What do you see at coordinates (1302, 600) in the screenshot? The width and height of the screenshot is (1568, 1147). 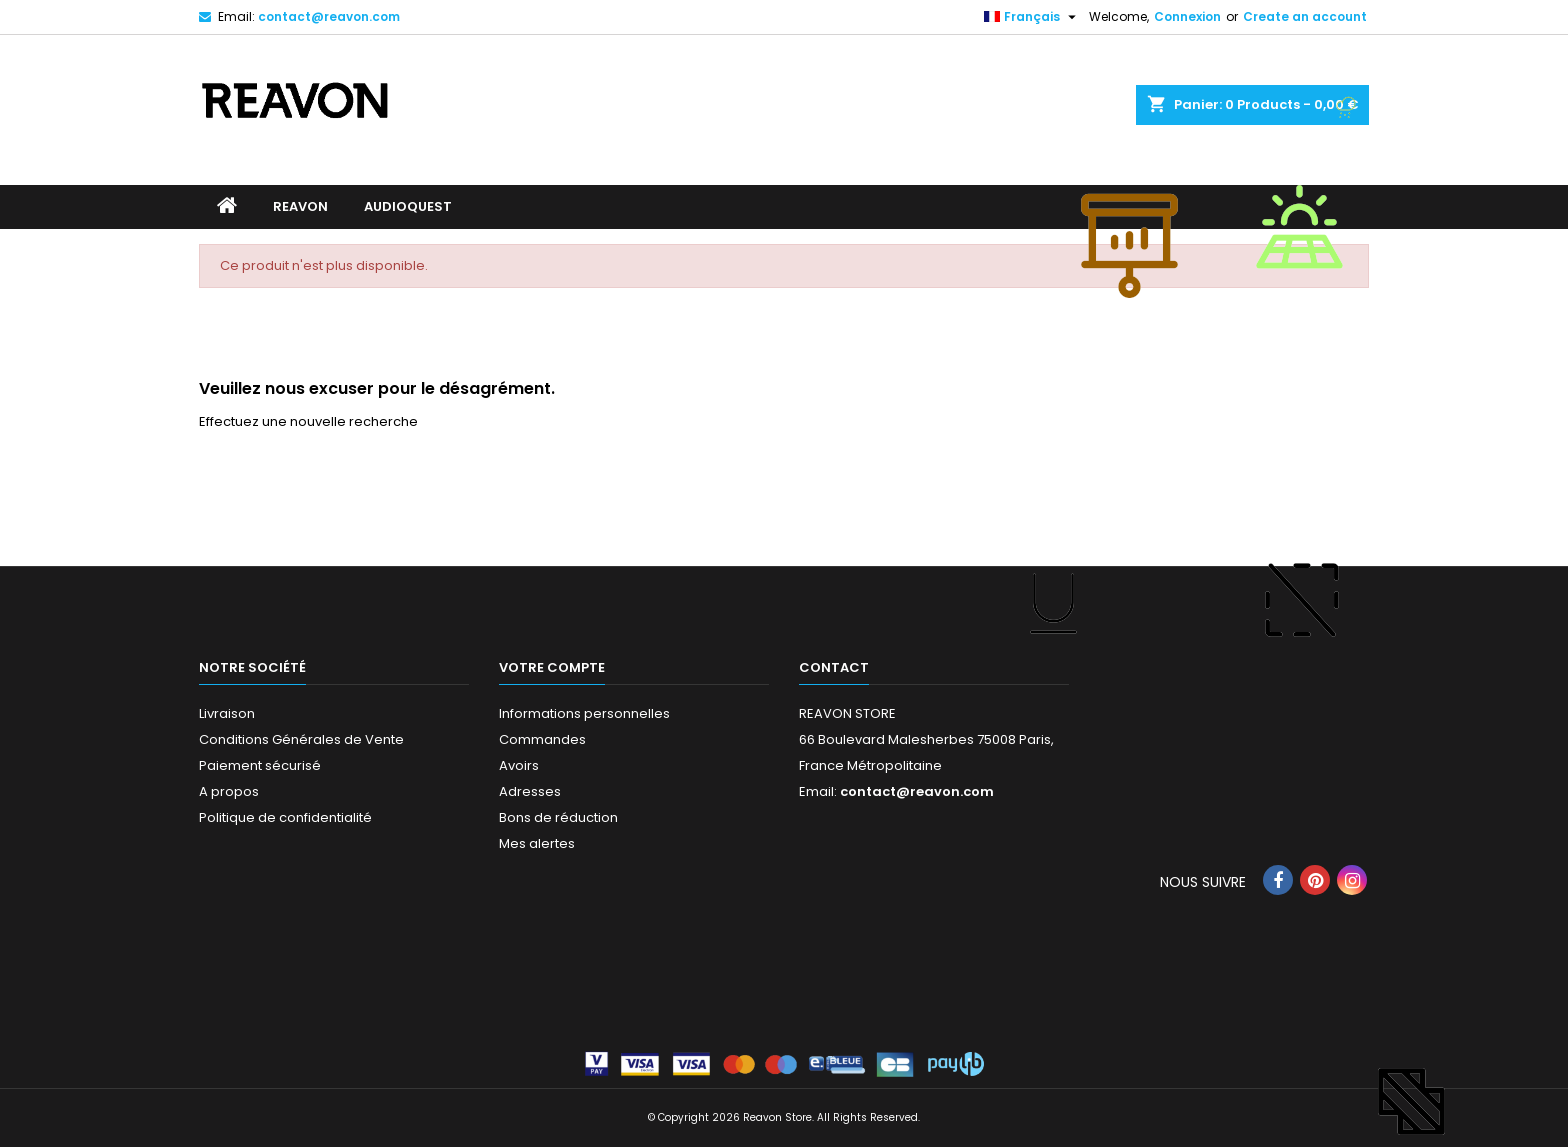 I see `disable selection mode` at bounding box center [1302, 600].